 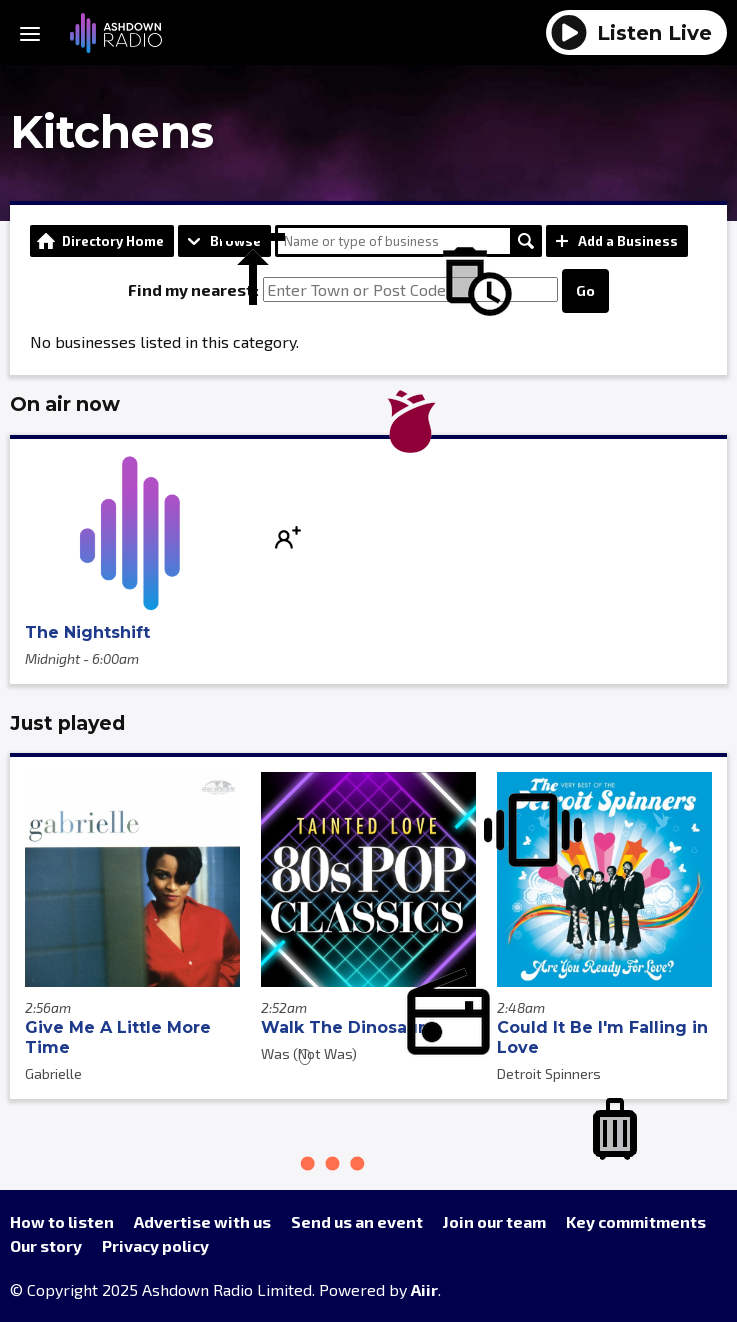 What do you see at coordinates (615, 1129) in the screenshot?
I see `manage travel or luggage details` at bounding box center [615, 1129].